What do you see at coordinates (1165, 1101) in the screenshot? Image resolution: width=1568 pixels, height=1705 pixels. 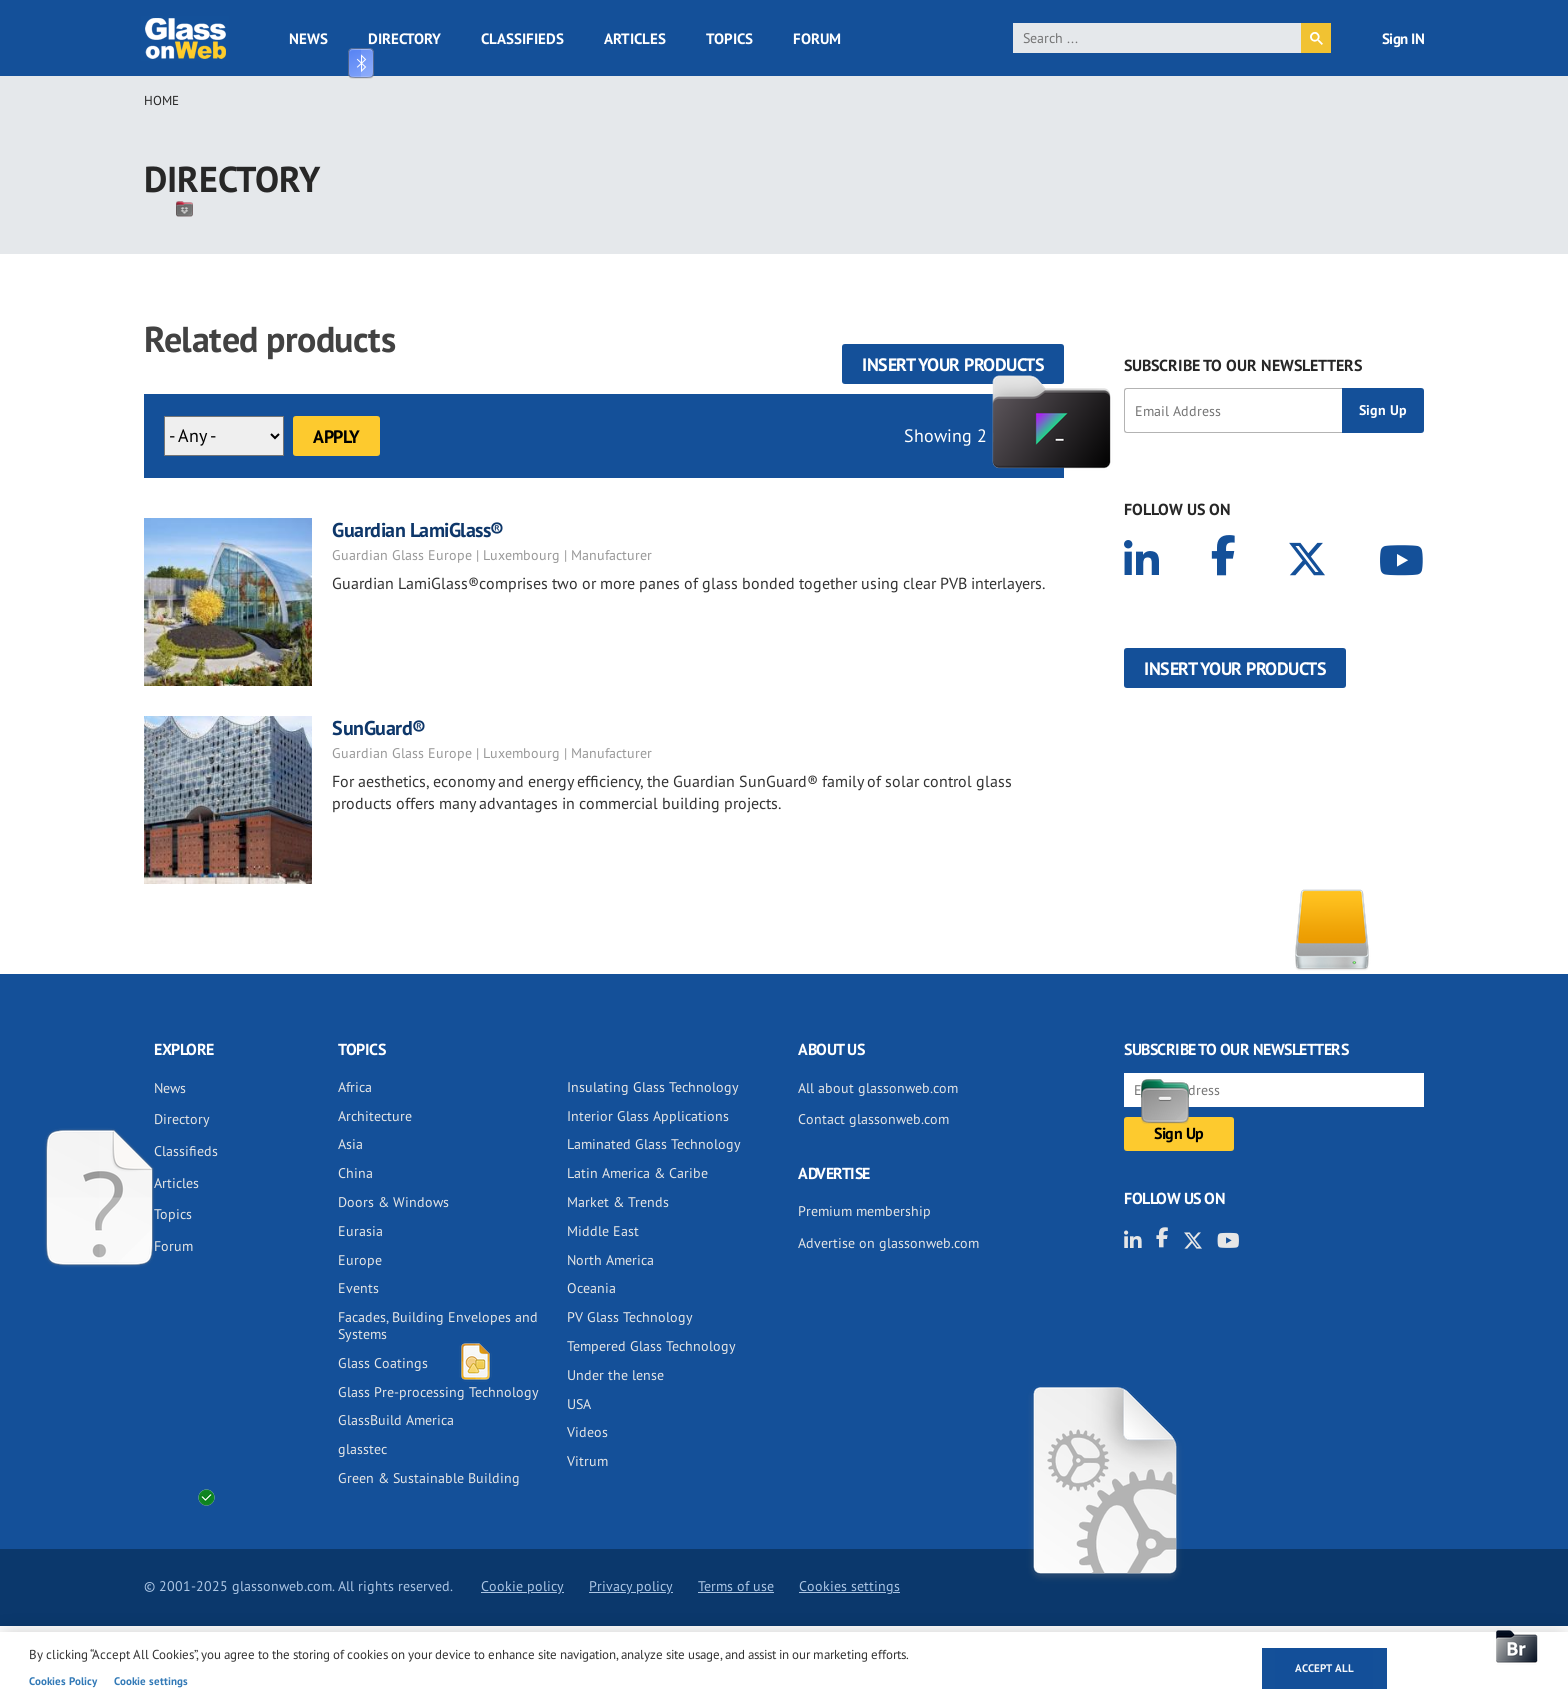 I see `open the file manager application` at bounding box center [1165, 1101].